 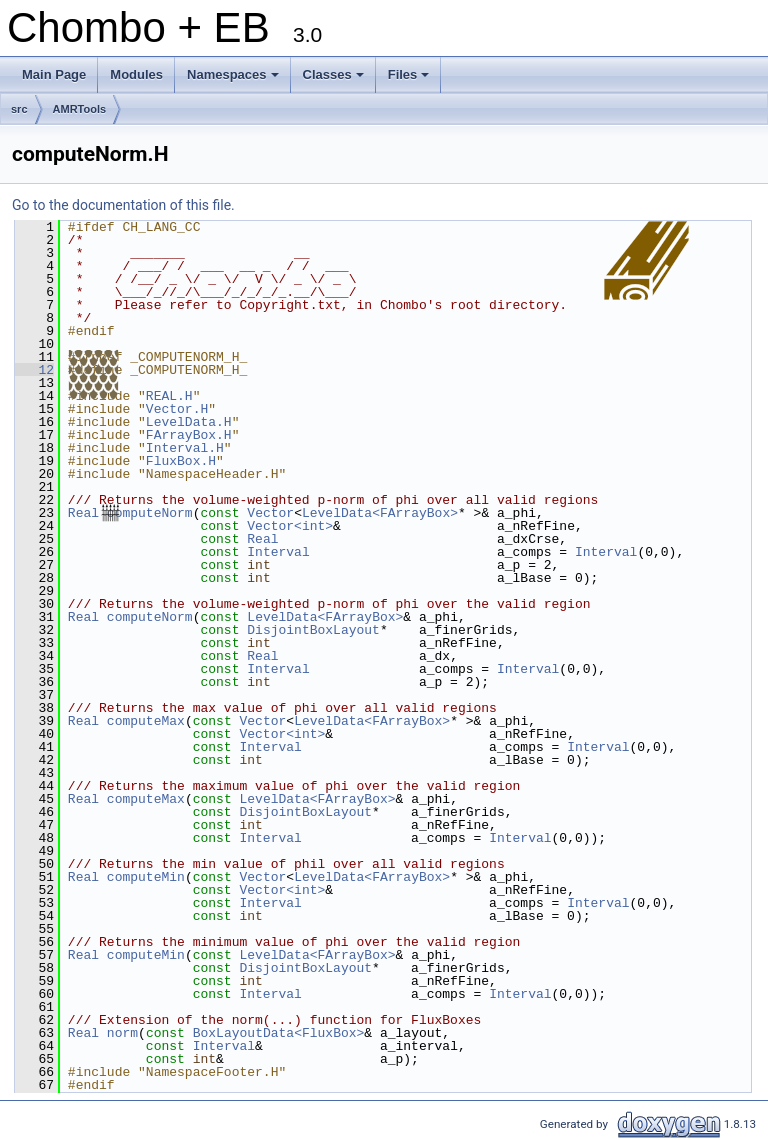 I want to click on set up defensive barriers in-game, so click(x=110, y=512).